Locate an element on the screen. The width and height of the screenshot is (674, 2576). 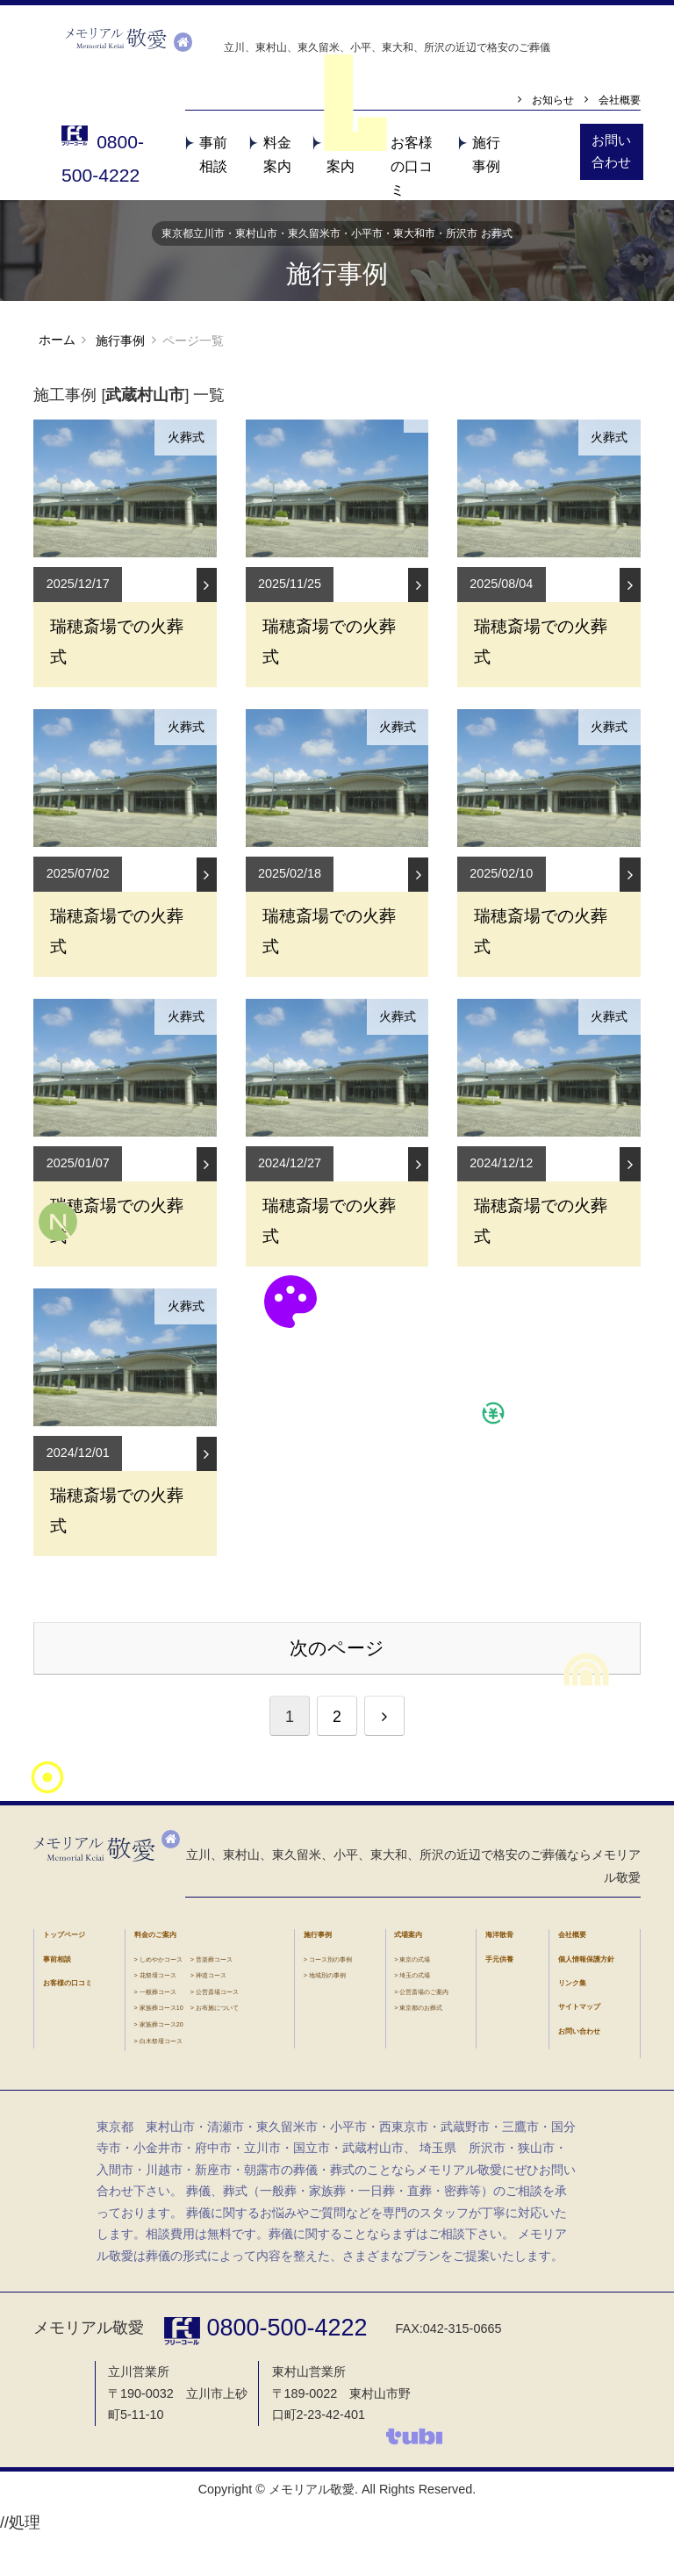
Next.js framework logo is located at coordinates (58, 1222).